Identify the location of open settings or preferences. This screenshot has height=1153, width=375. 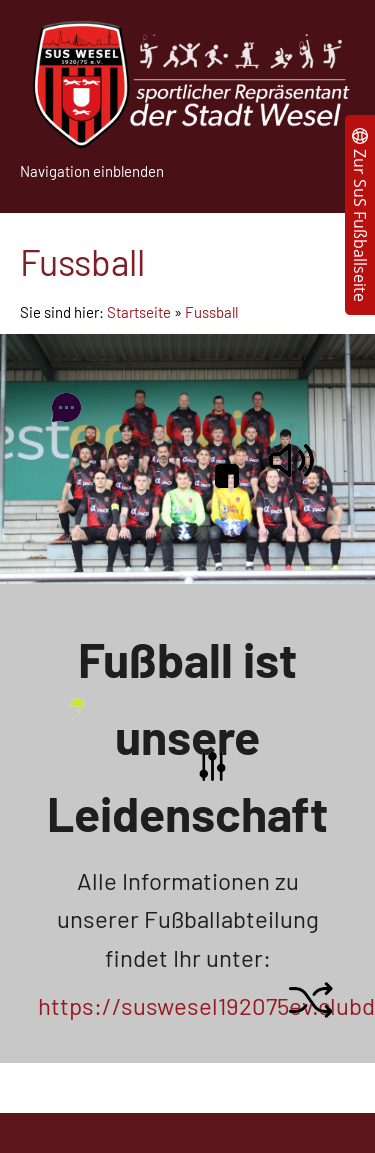
(212, 766).